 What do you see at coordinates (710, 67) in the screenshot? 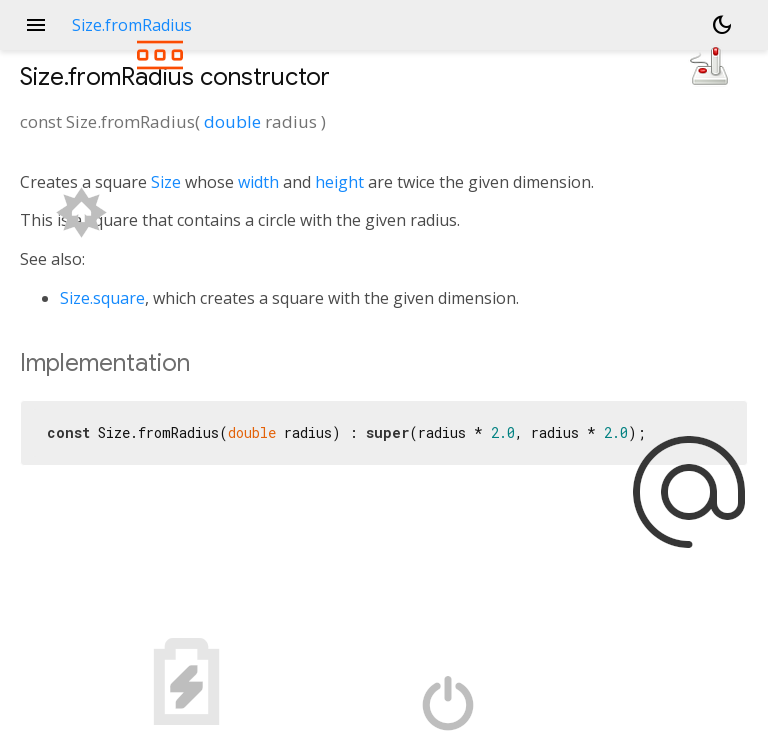
I see `open games and entertainment applications` at bounding box center [710, 67].